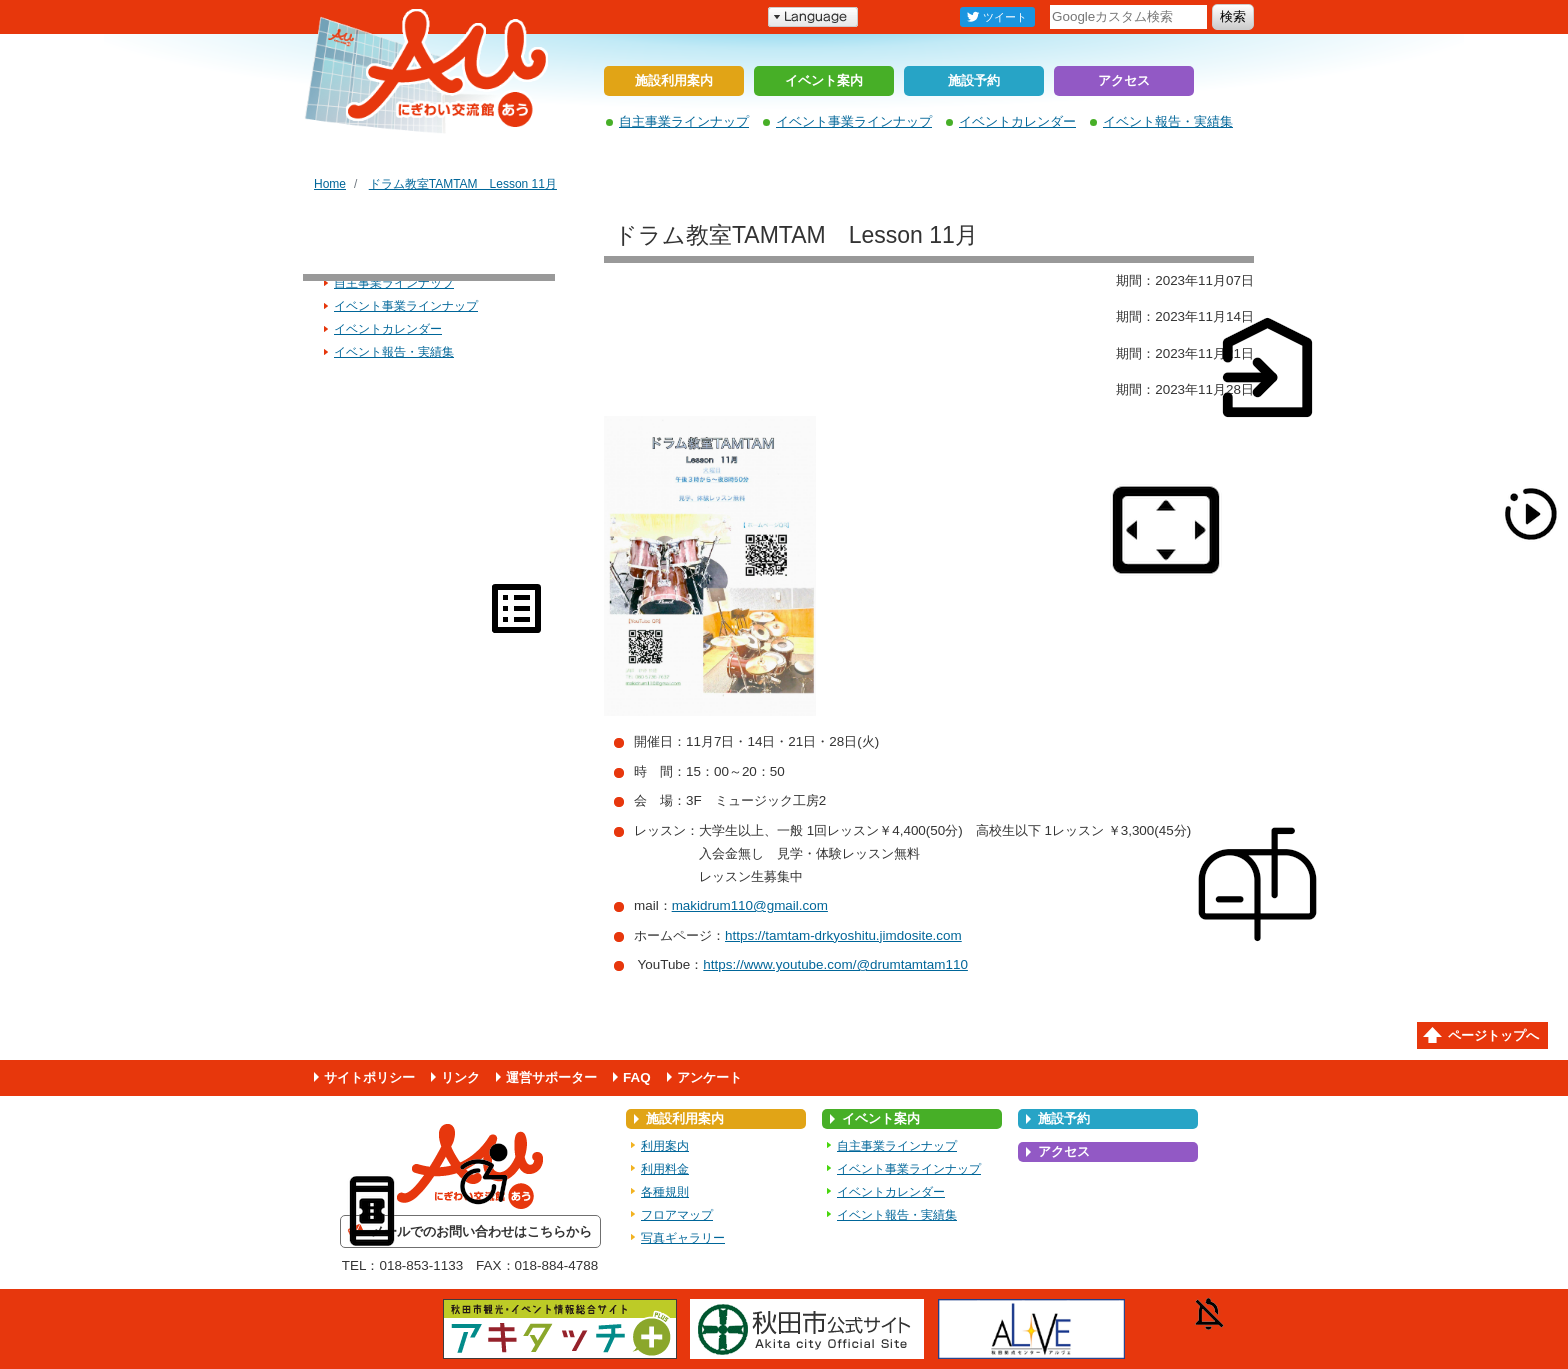  I want to click on access your mailbox or inbox, so click(1257, 886).